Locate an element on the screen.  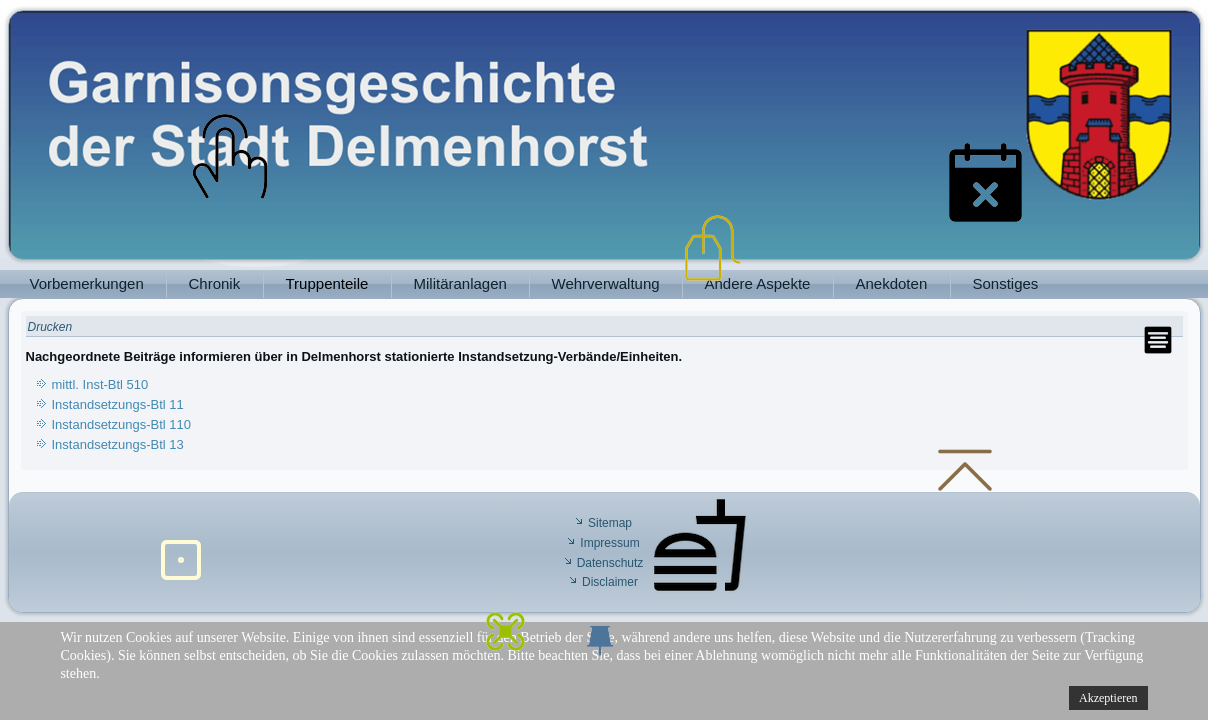
cancel or delete a scheduled event is located at coordinates (985, 185).